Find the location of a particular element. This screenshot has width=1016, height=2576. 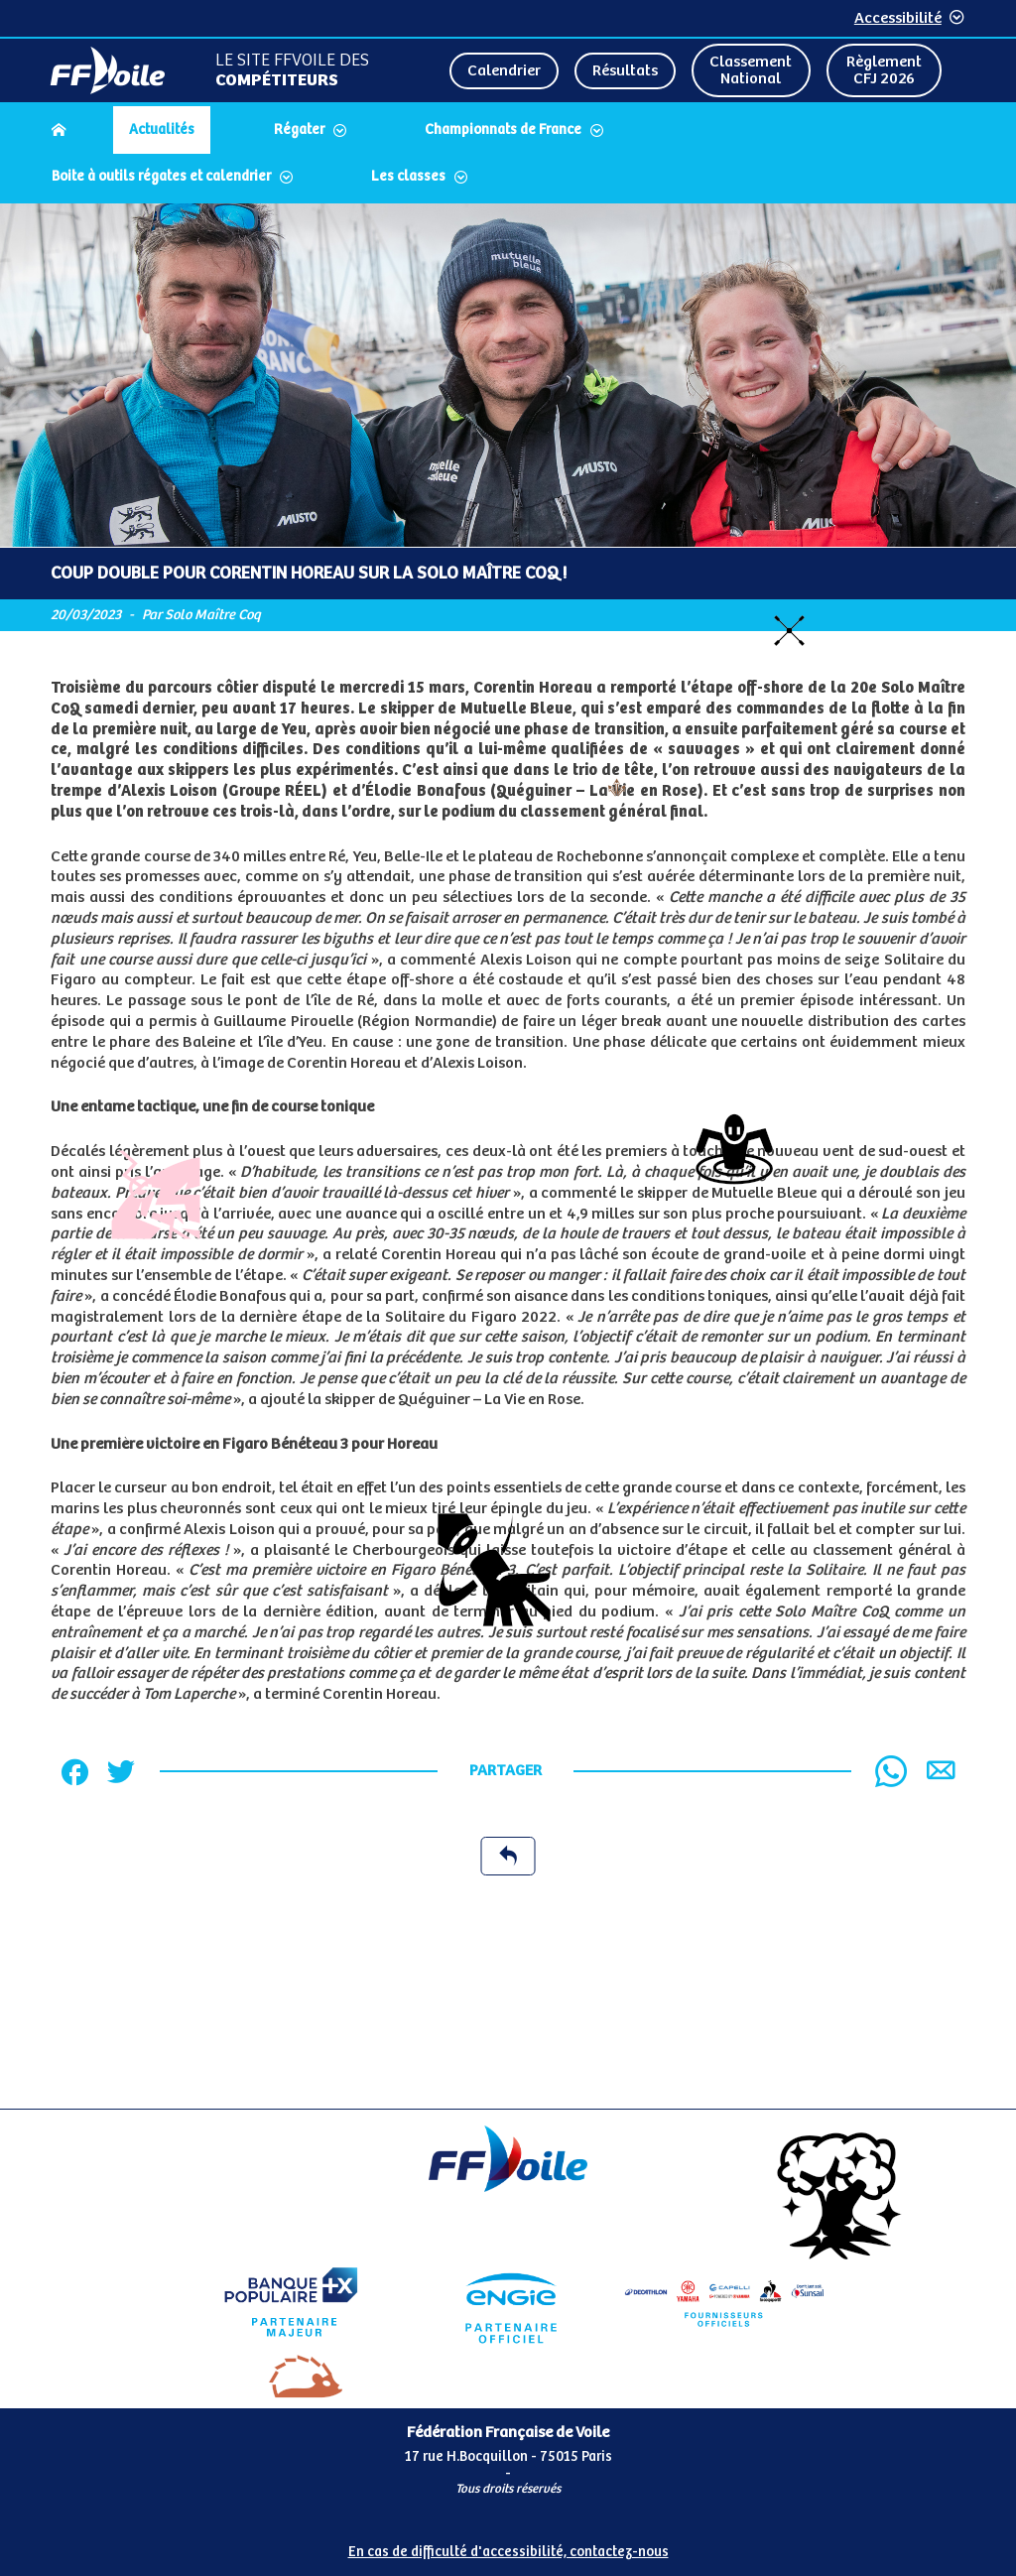

indicates amputation or limb loss in a medical game context is located at coordinates (494, 1570).